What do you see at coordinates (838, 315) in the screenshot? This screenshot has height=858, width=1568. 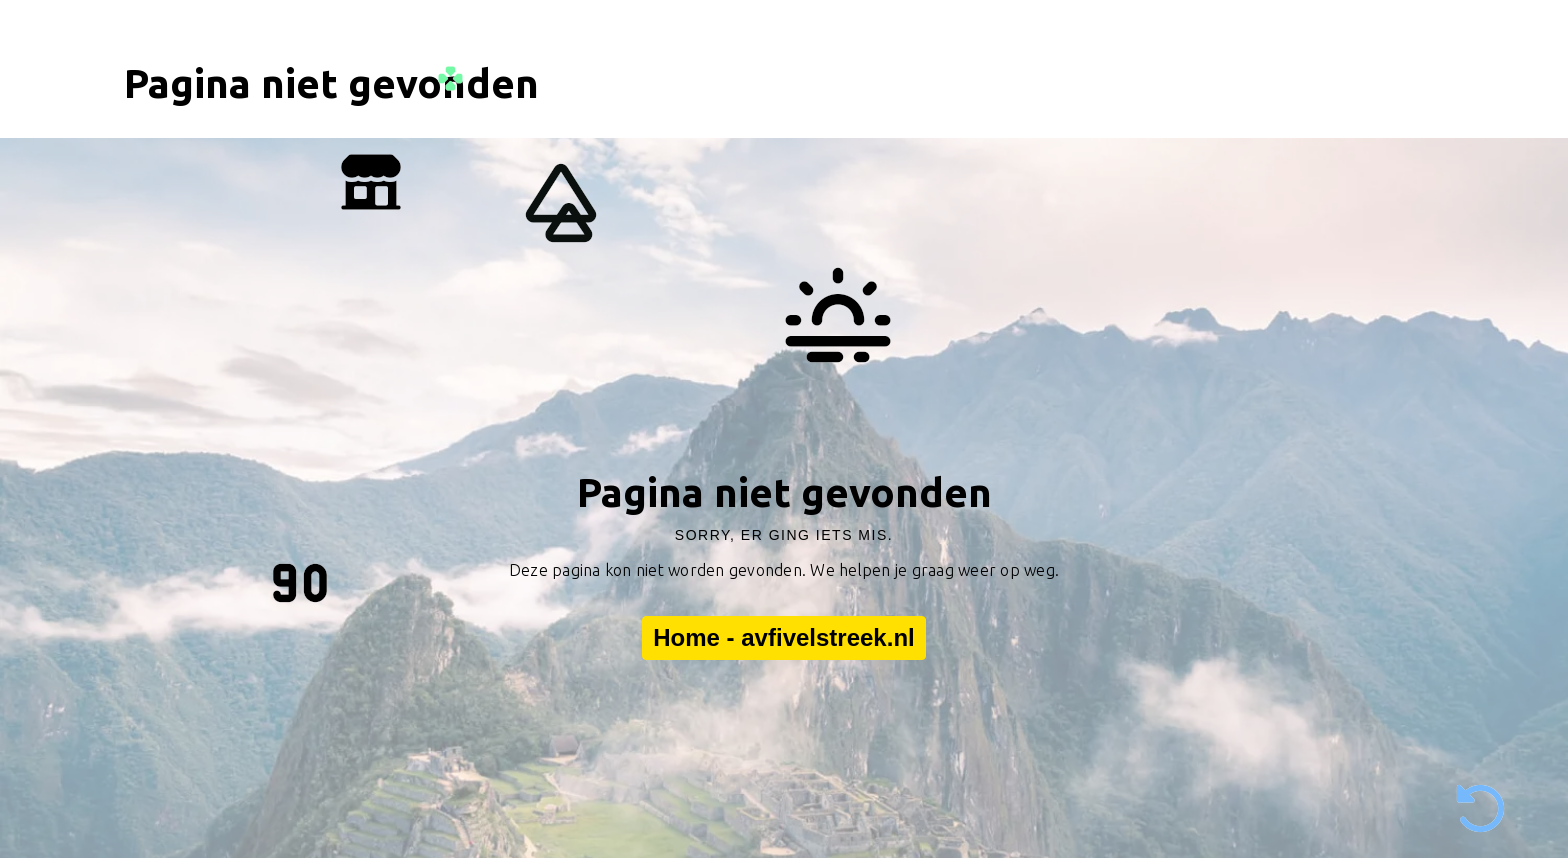 I see `view sunset time or golden hour info` at bounding box center [838, 315].